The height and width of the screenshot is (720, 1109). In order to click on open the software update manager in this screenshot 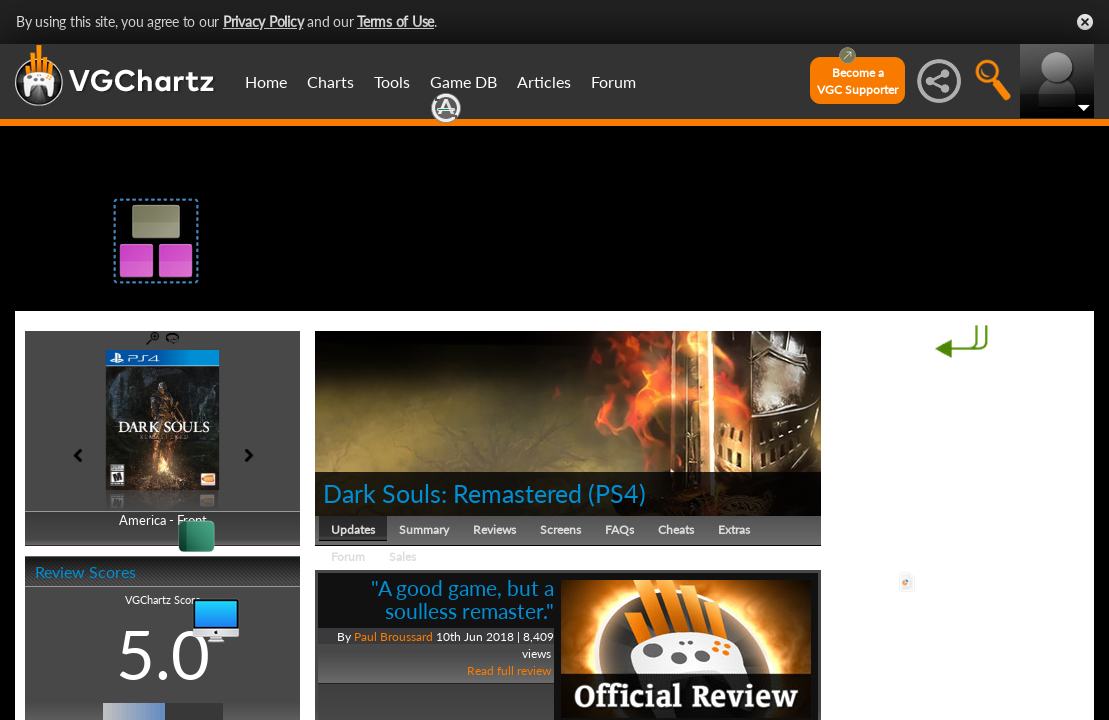, I will do `click(446, 108)`.